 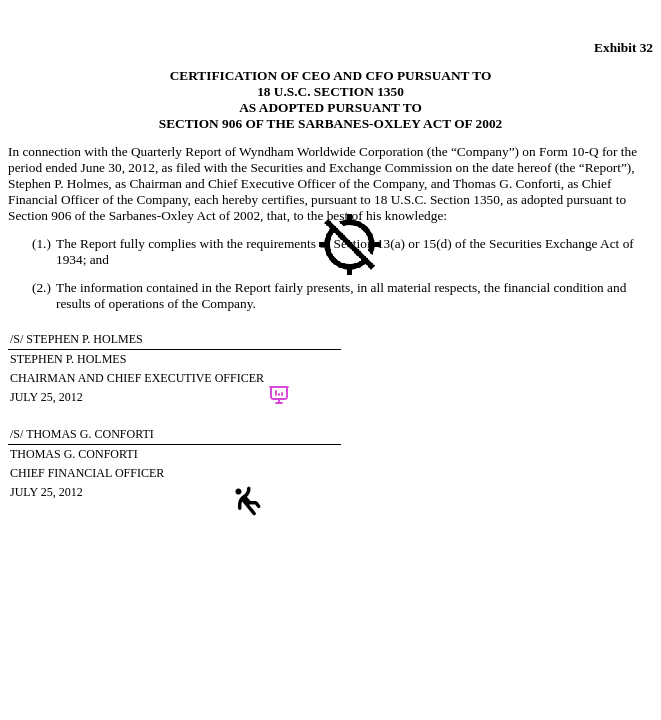 What do you see at coordinates (349, 244) in the screenshot?
I see `location services are disabled` at bounding box center [349, 244].